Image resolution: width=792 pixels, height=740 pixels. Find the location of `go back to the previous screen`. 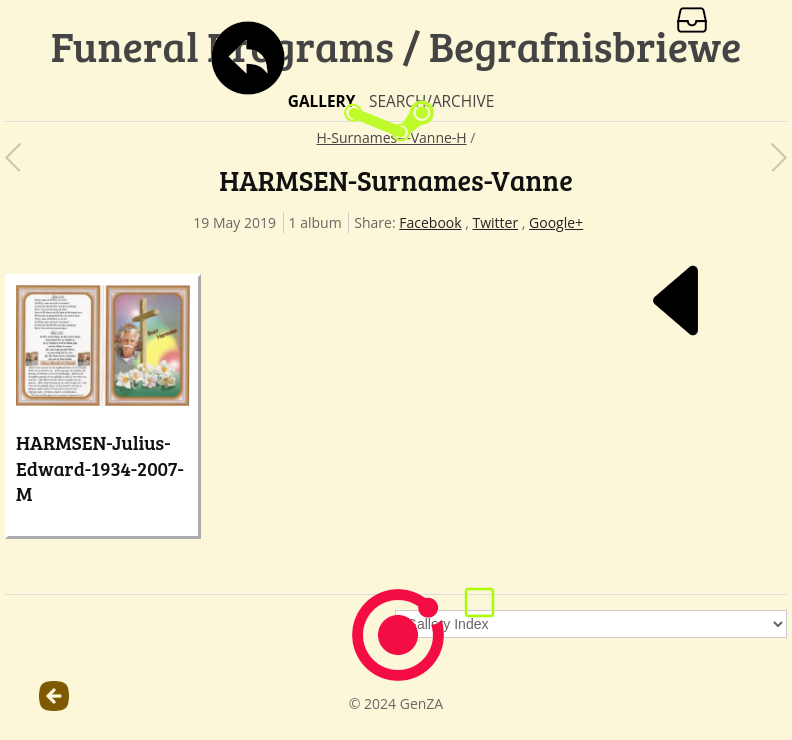

go back to the previous screen is located at coordinates (54, 696).